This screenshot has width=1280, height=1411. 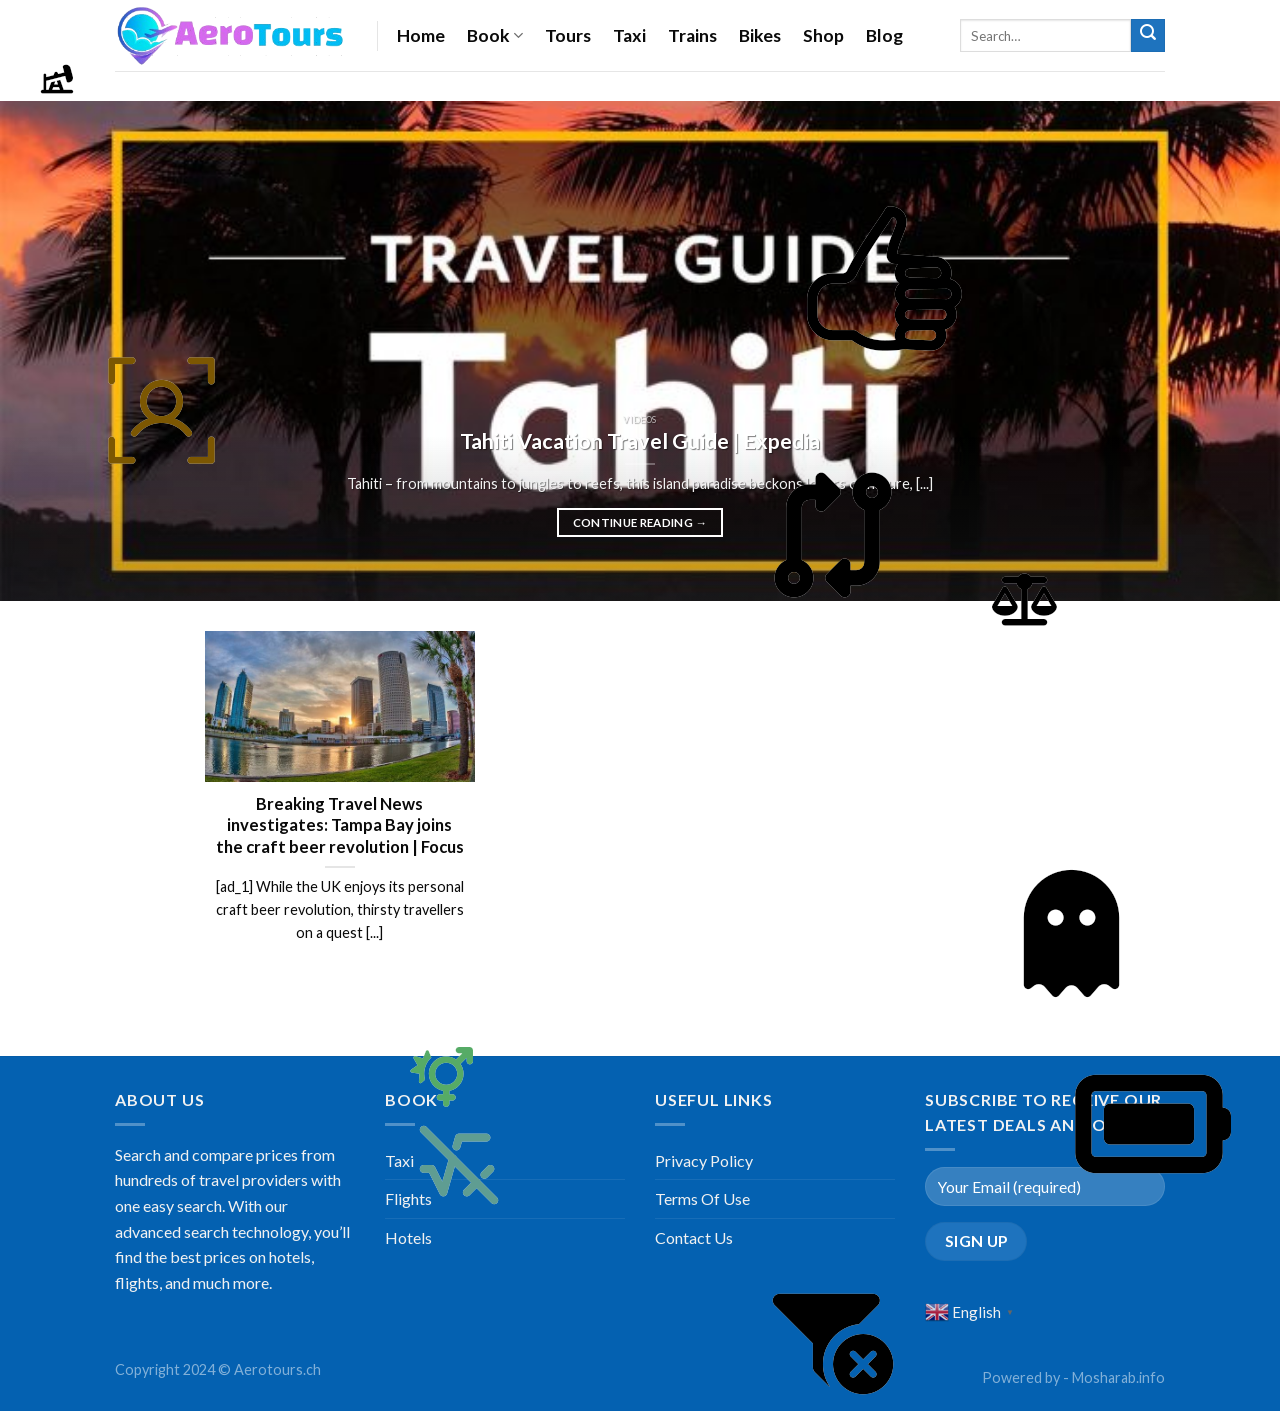 What do you see at coordinates (1071, 933) in the screenshot?
I see `toggle ghost mode or invisible status` at bounding box center [1071, 933].